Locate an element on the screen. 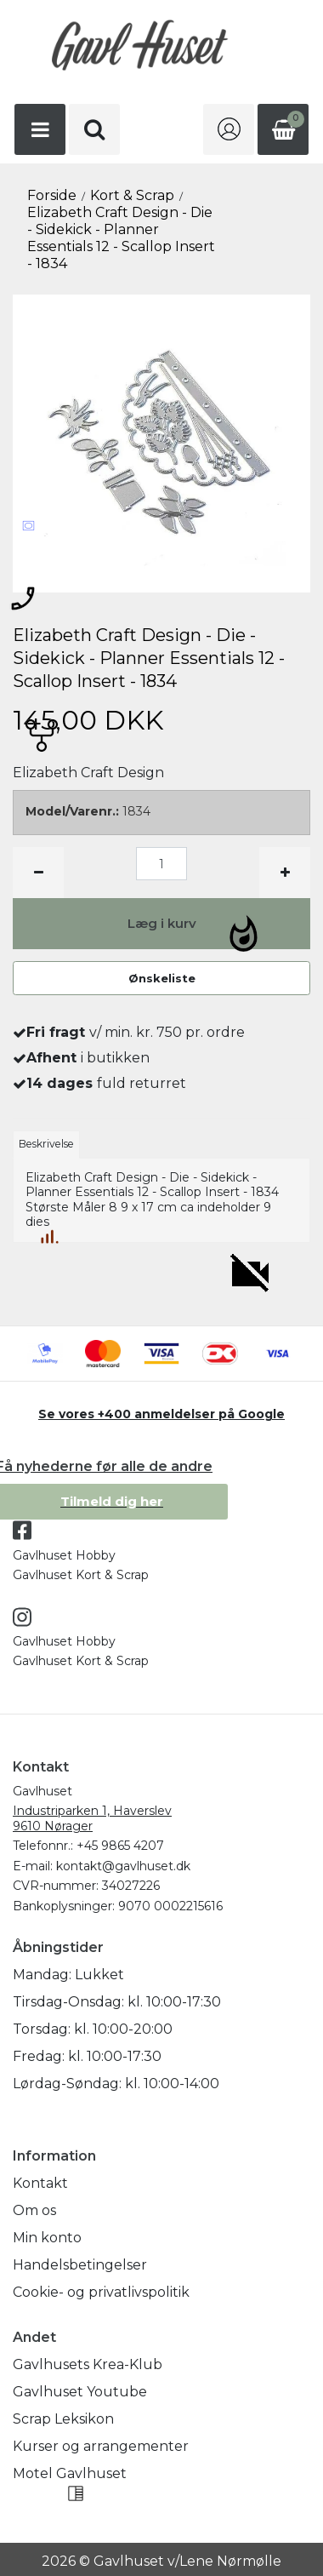 The image size is (323, 2576). indicates strong signal strength is located at coordinates (49, 1234).